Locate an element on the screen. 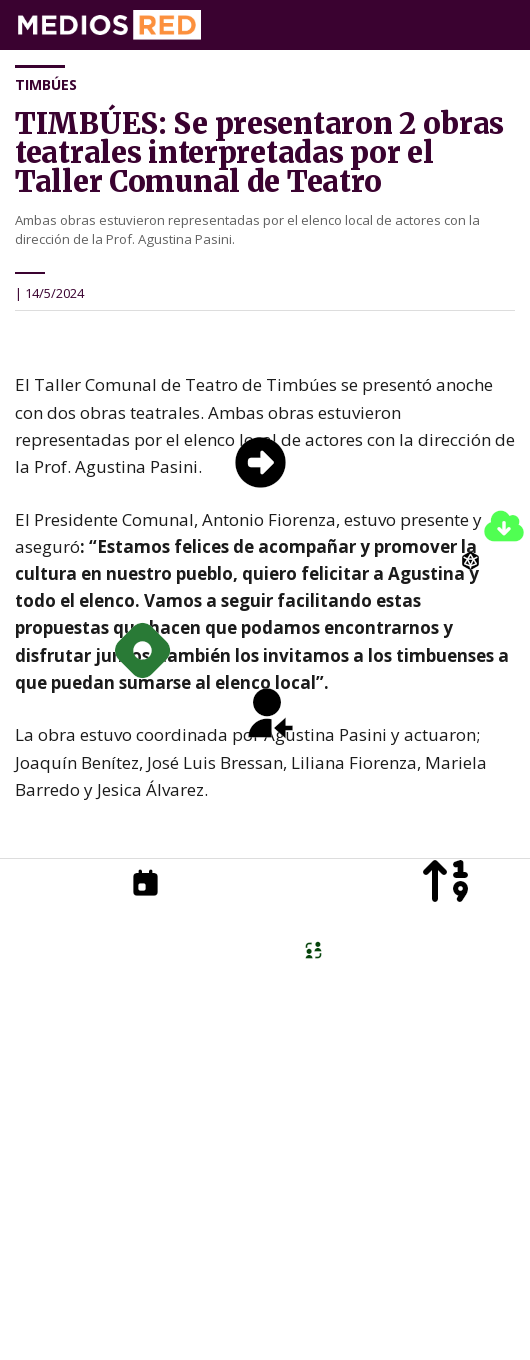 The height and width of the screenshot is (1360, 530). download from cloud storage is located at coordinates (504, 526).